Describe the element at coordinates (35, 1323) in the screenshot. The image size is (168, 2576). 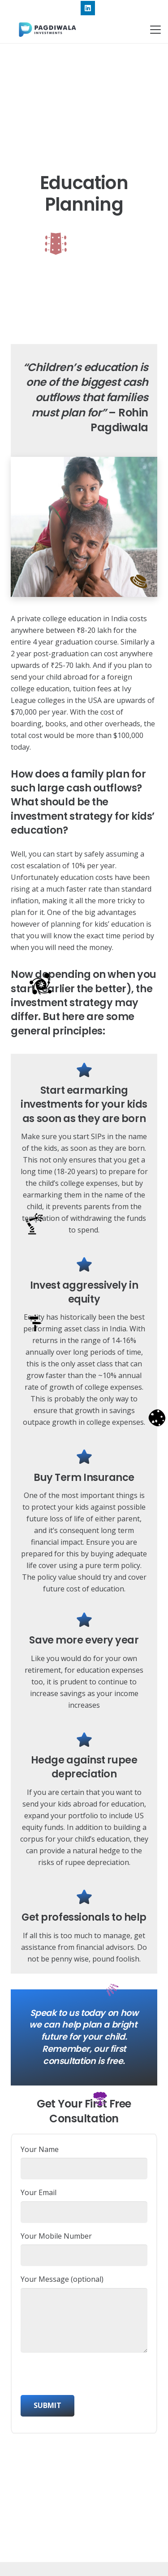
I see `navigate to different game areas or levels` at that location.